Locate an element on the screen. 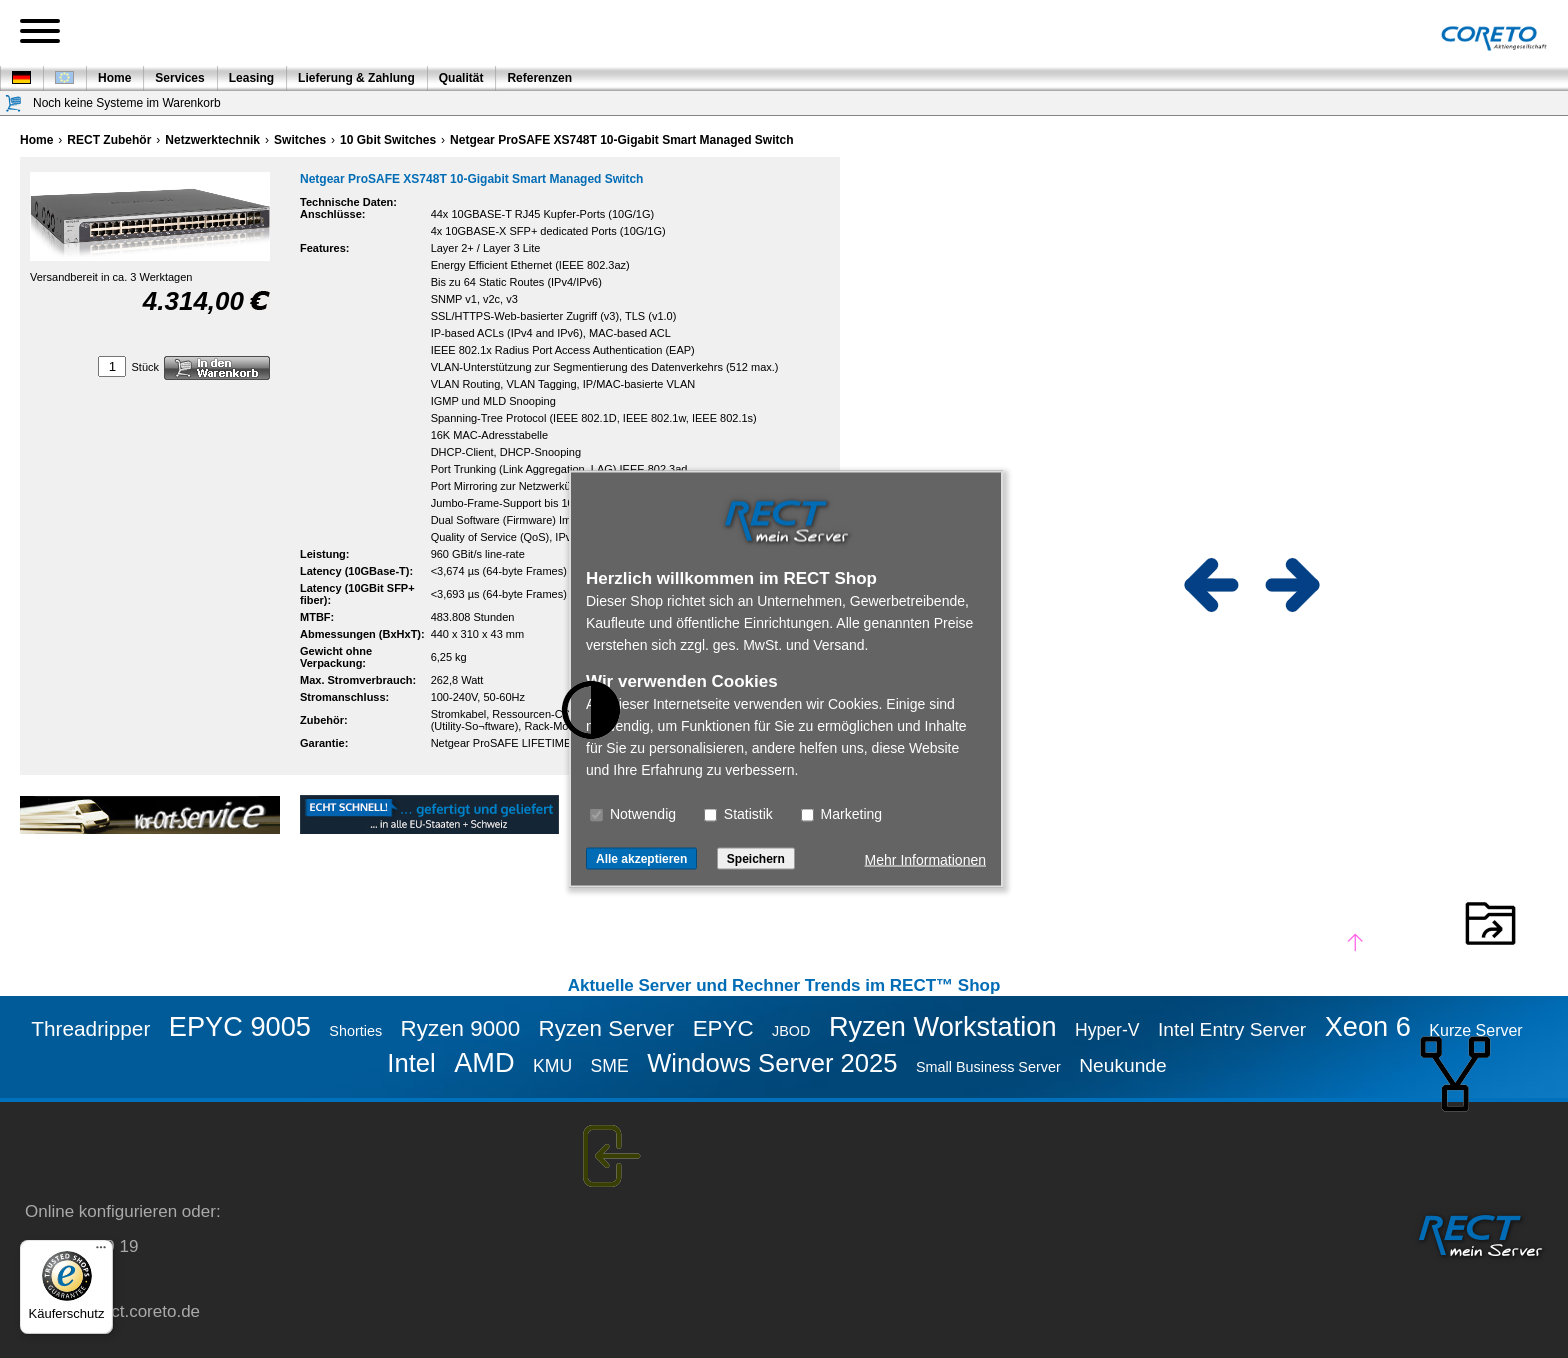 Image resolution: width=1568 pixels, height=1358 pixels. move item up in a list is located at coordinates (1354, 942).